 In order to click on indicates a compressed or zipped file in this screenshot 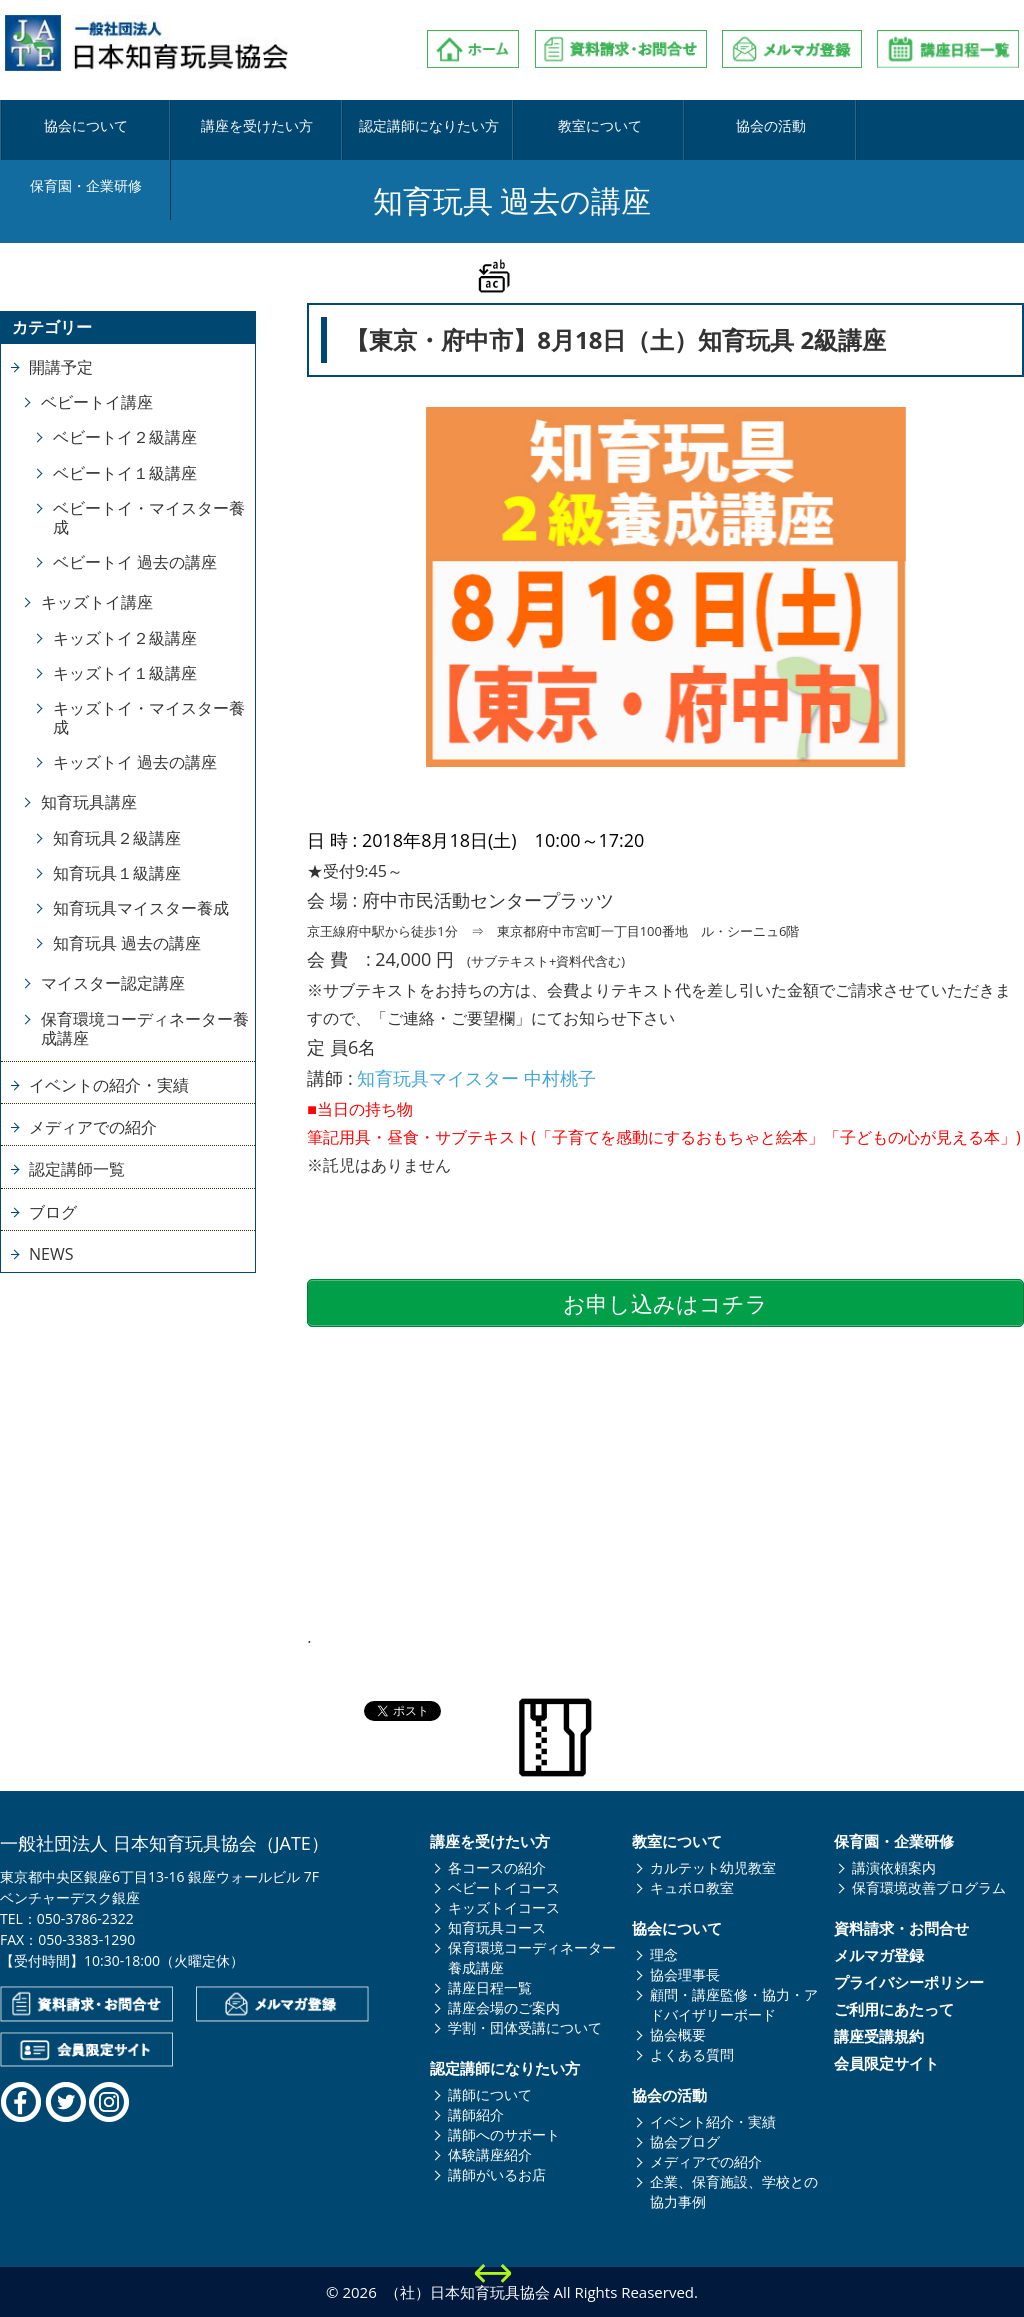, I will do `click(552, 1737)`.